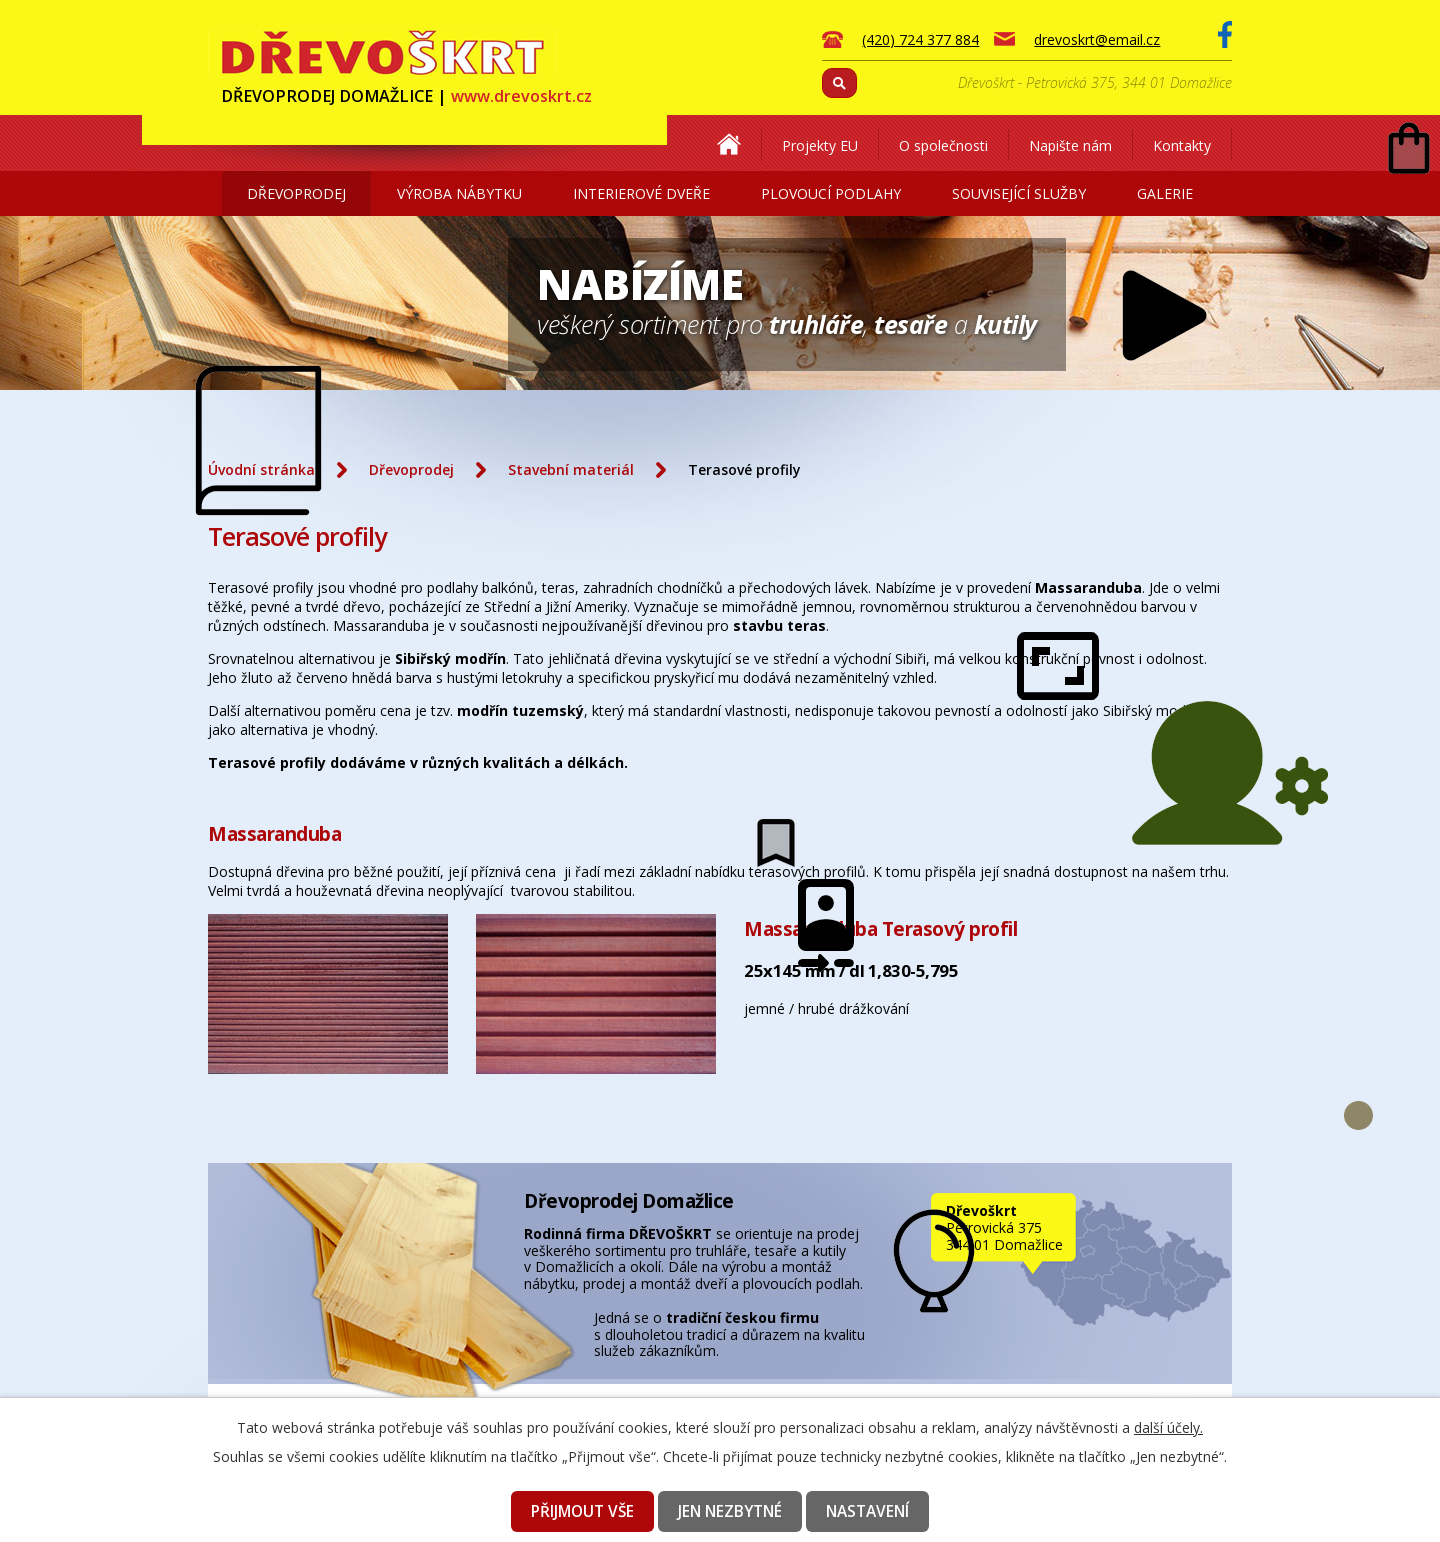 This screenshot has height=1542, width=1440. I want to click on open a book or reading view, so click(258, 440).